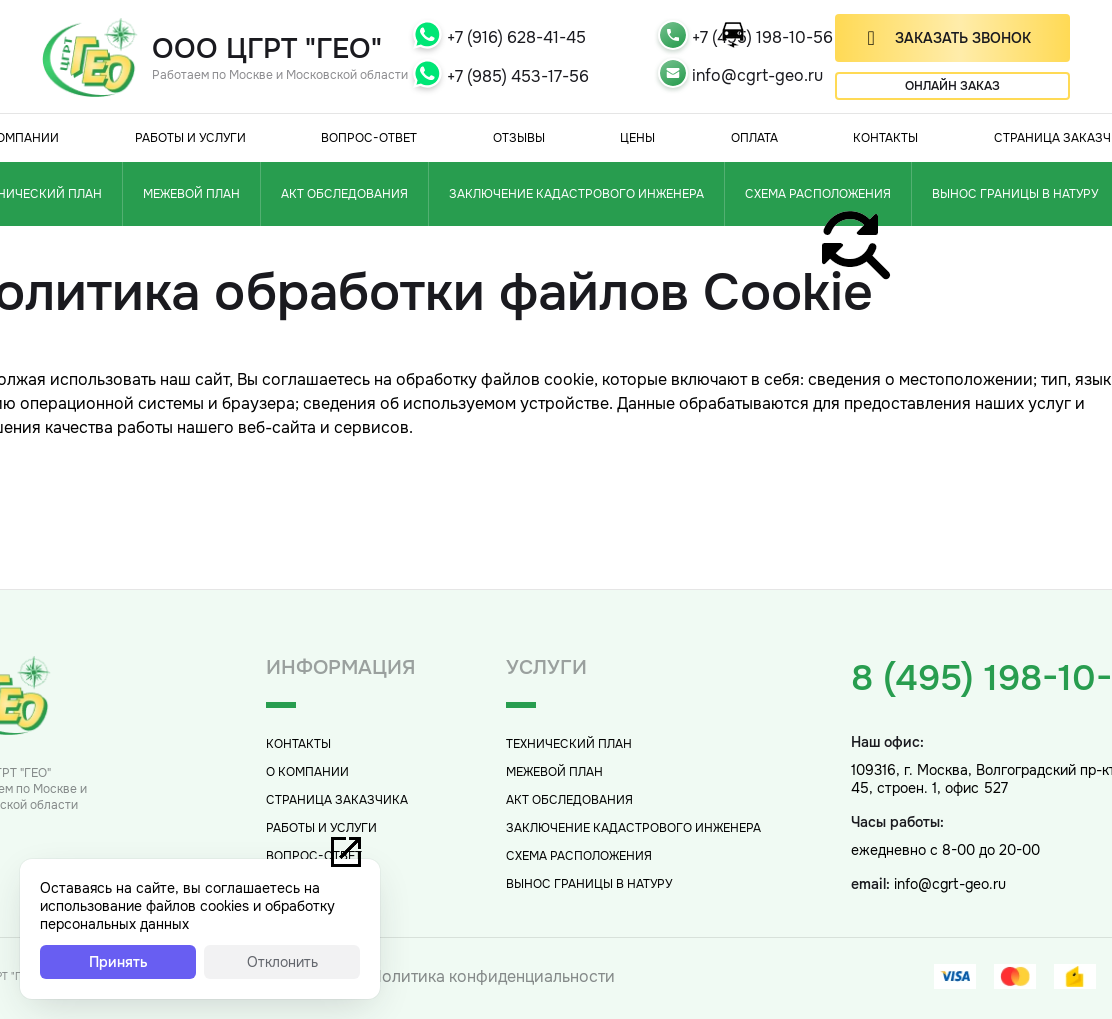 The width and height of the screenshot is (1112, 1019). What do you see at coordinates (733, 35) in the screenshot?
I see `locate nearby electric vehicle charging stations` at bounding box center [733, 35].